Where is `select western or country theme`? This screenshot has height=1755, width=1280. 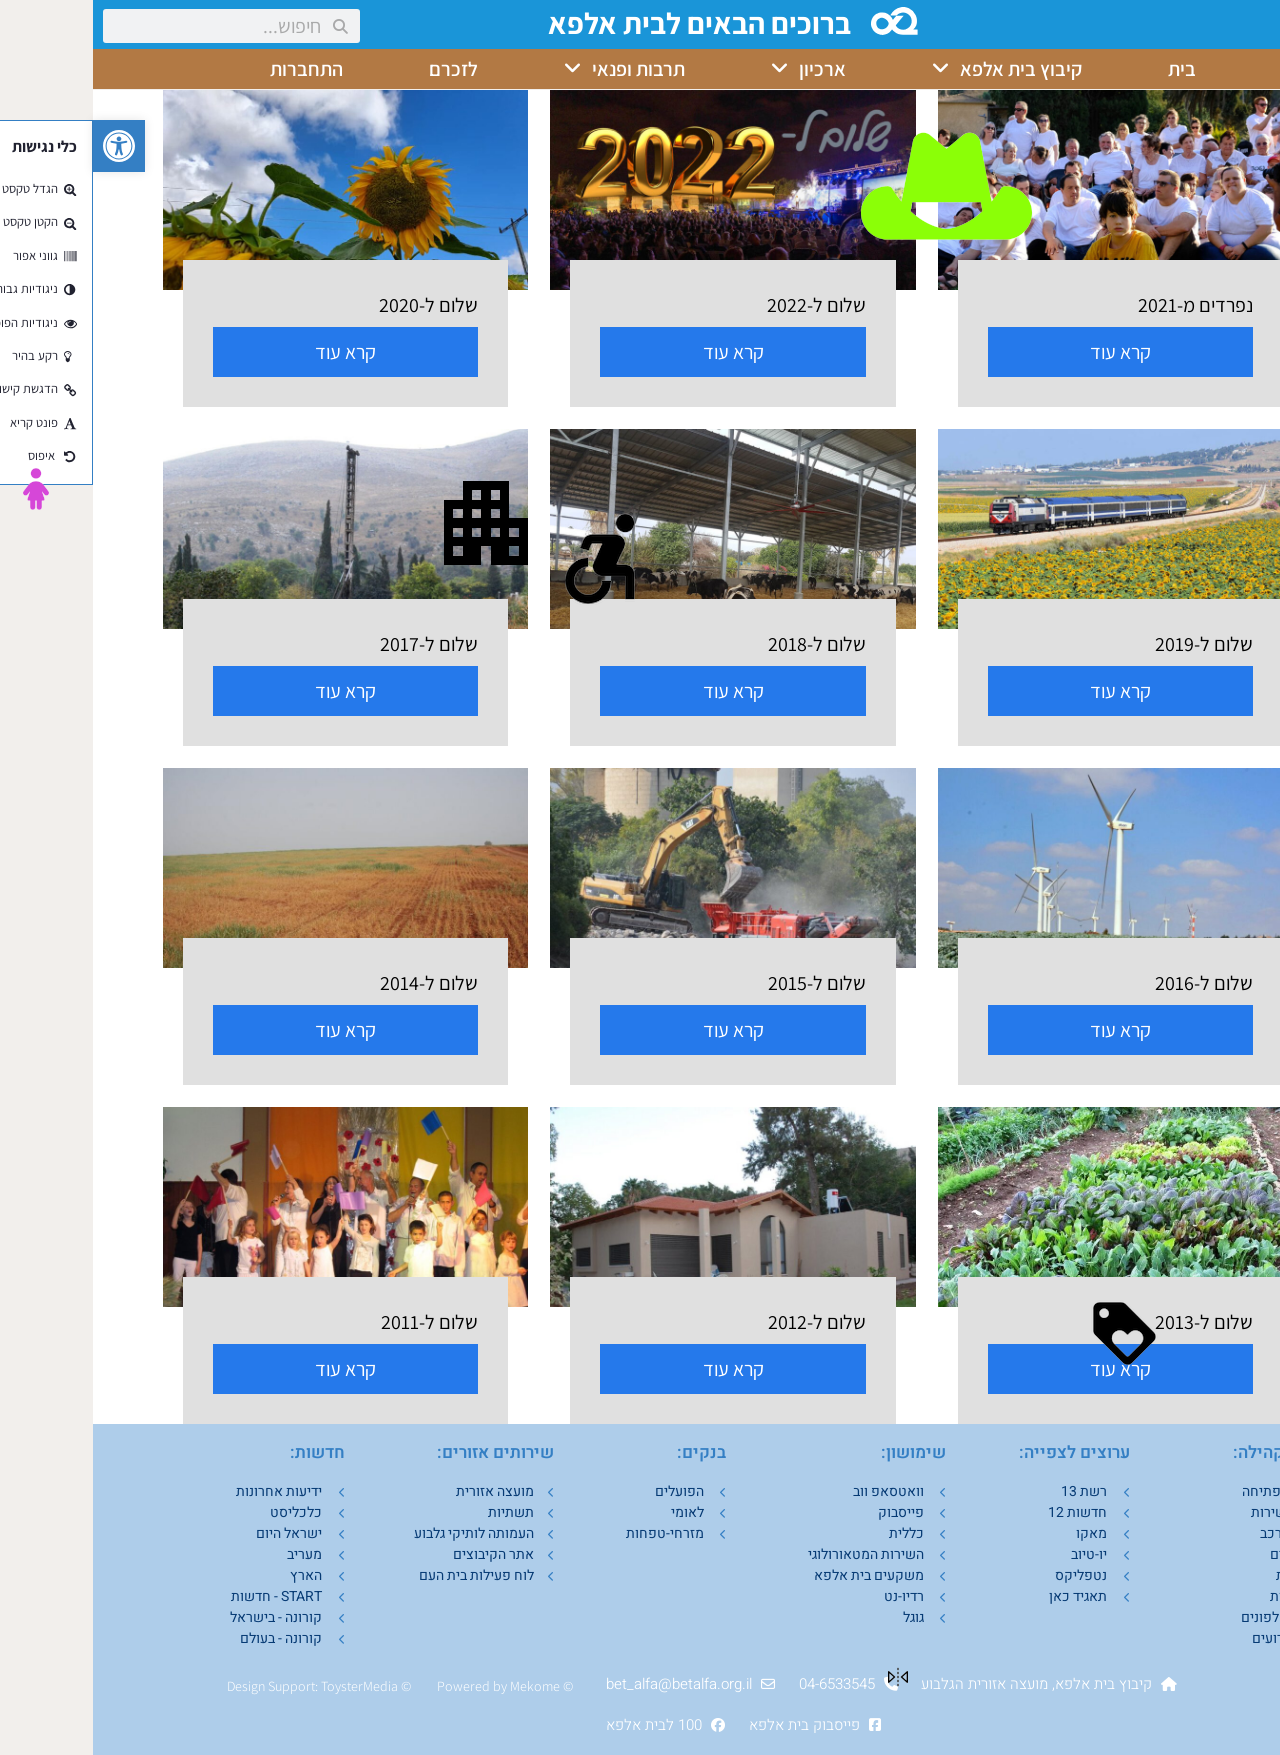
select western or country theme is located at coordinates (946, 191).